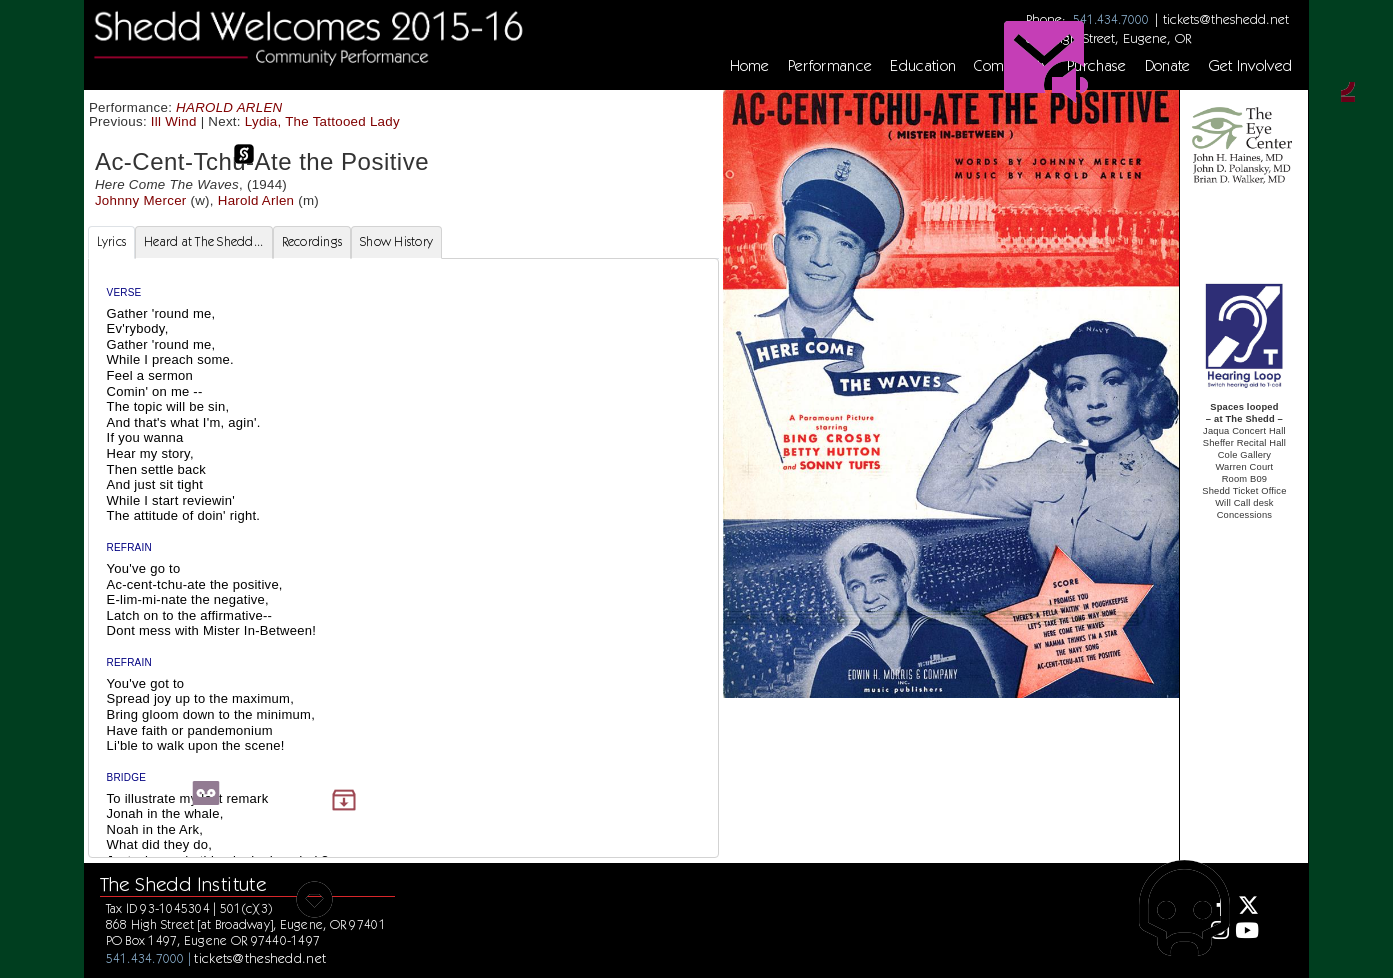 This screenshot has height=978, width=1393. I want to click on play or access audio cassette content, so click(206, 793).